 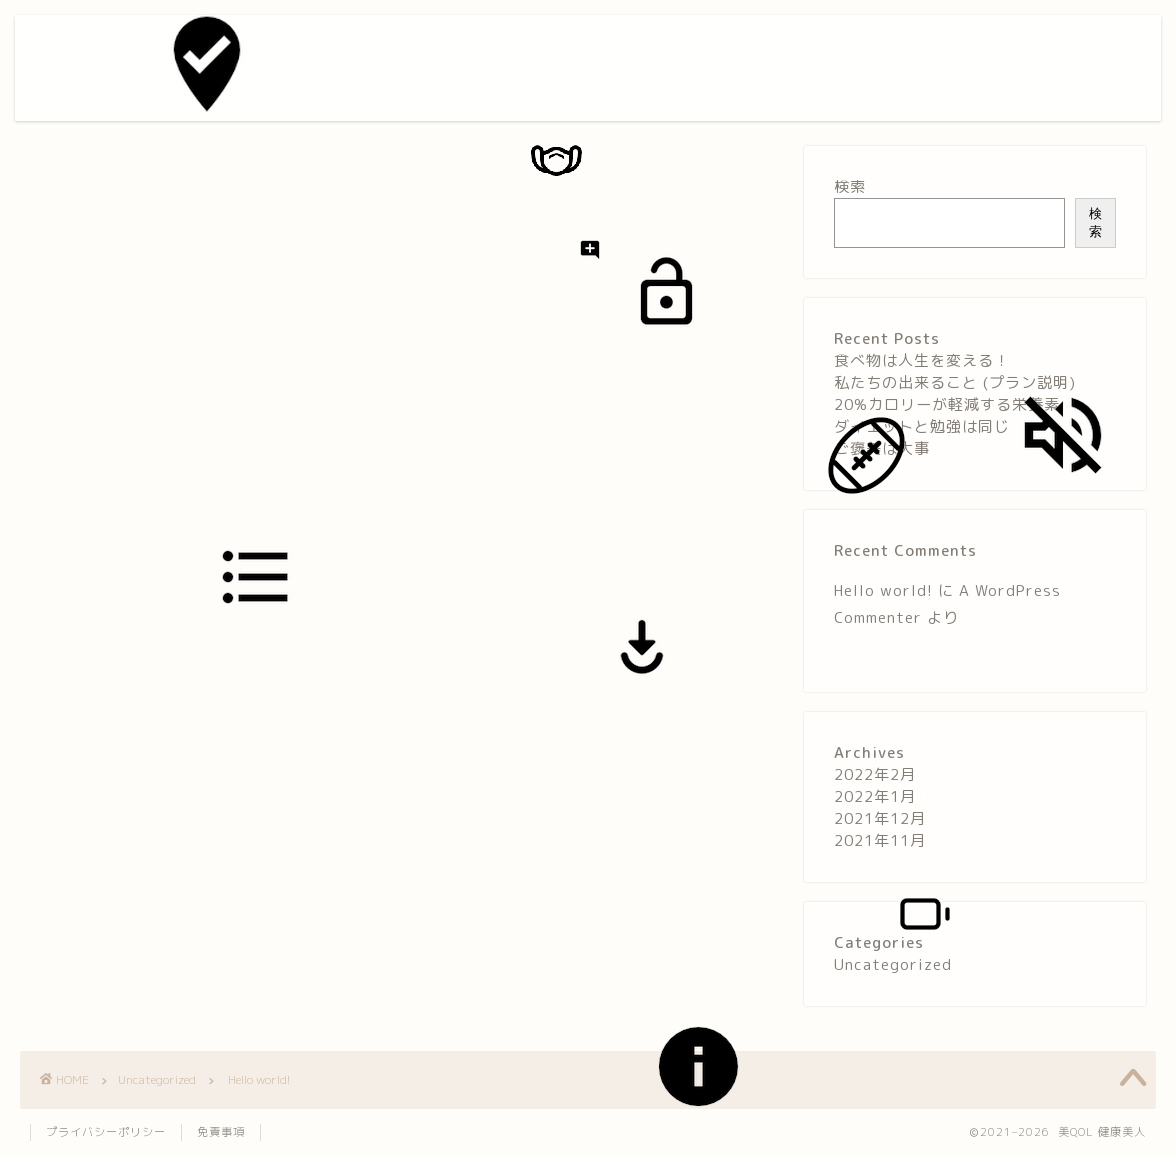 I want to click on indicates an unlocked or unsecured state, so click(x=666, y=292).